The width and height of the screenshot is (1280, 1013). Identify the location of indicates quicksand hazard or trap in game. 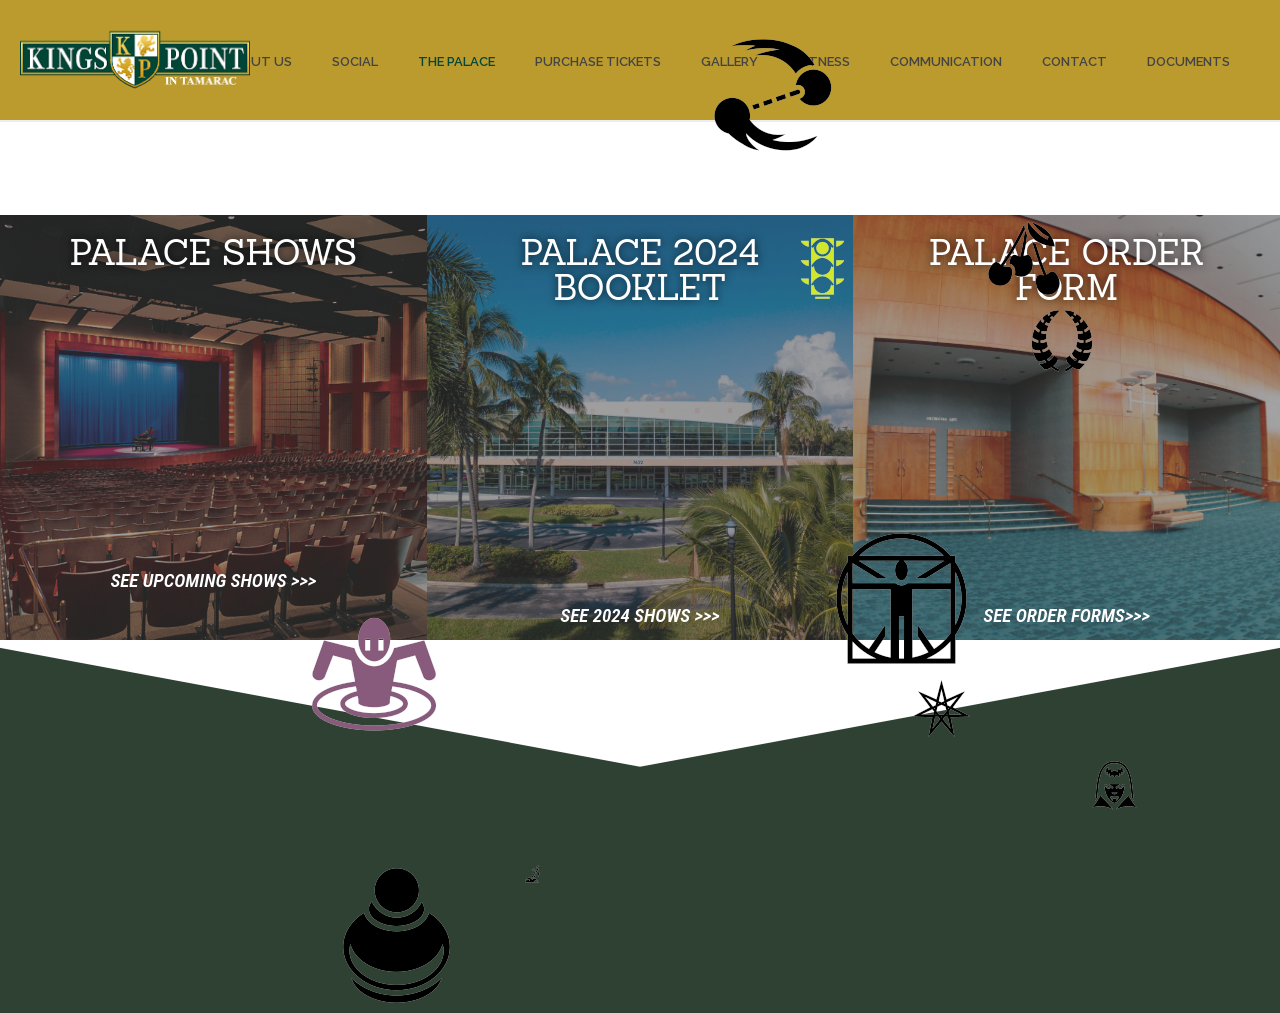
(374, 674).